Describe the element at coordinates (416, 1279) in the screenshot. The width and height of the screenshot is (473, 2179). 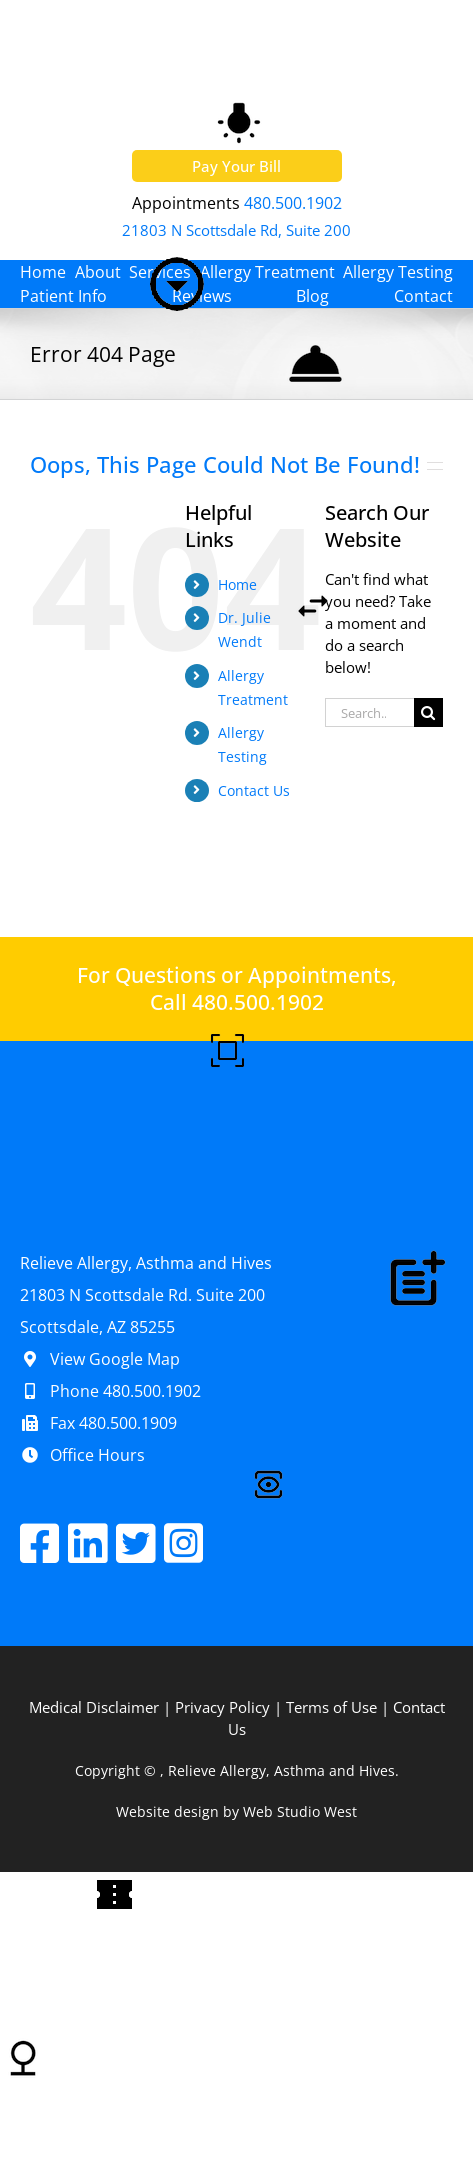
I see `create a new post or document` at that location.